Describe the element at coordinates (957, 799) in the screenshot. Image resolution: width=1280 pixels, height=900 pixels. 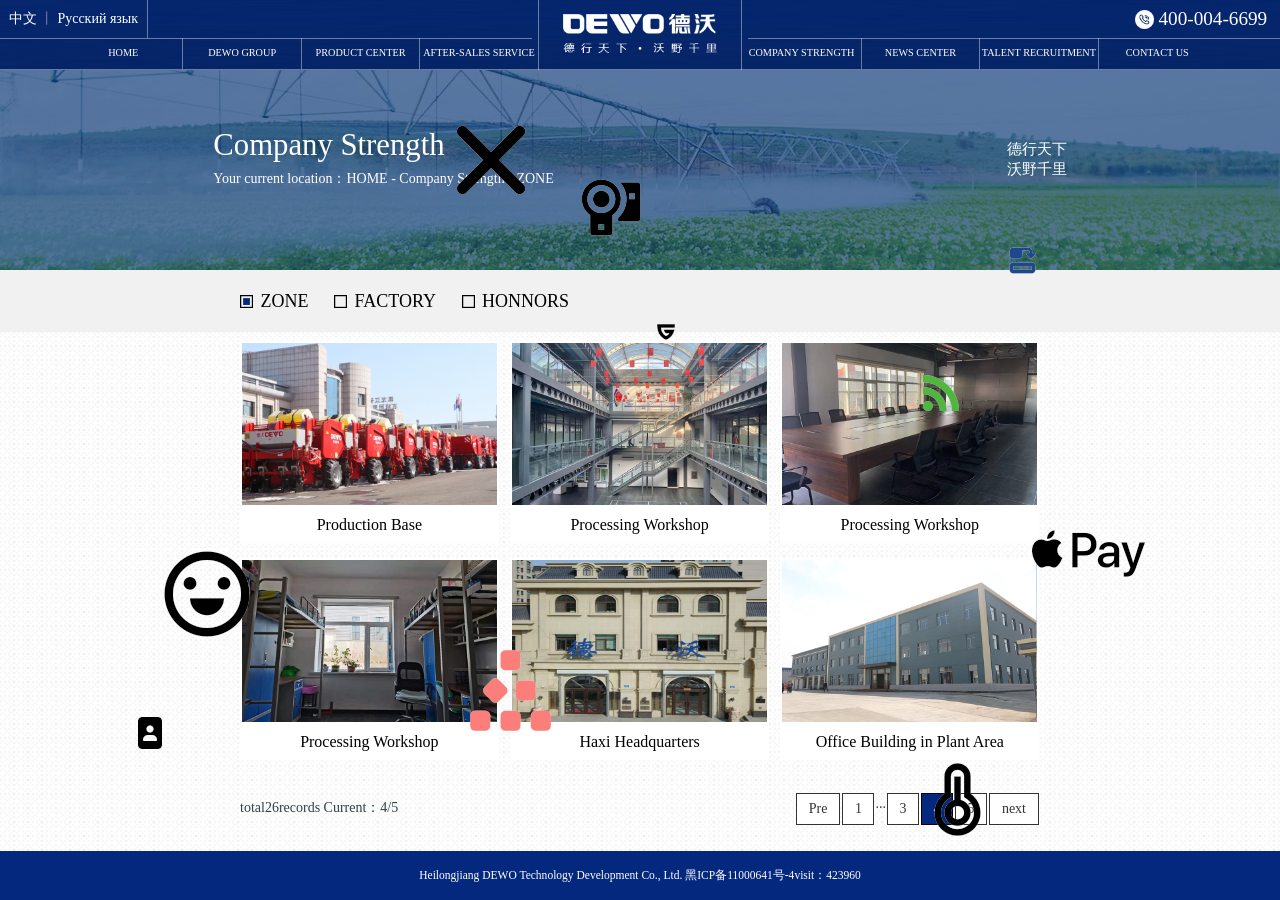
I see `indicates high temperature reading` at that location.